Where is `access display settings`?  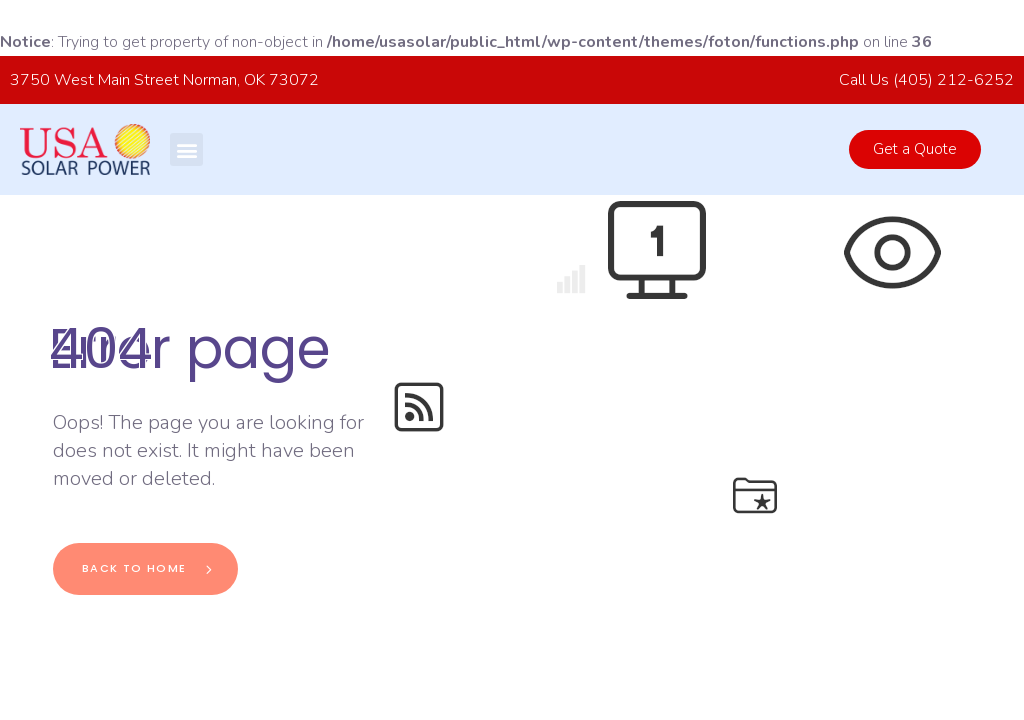 access display settings is located at coordinates (892, 252).